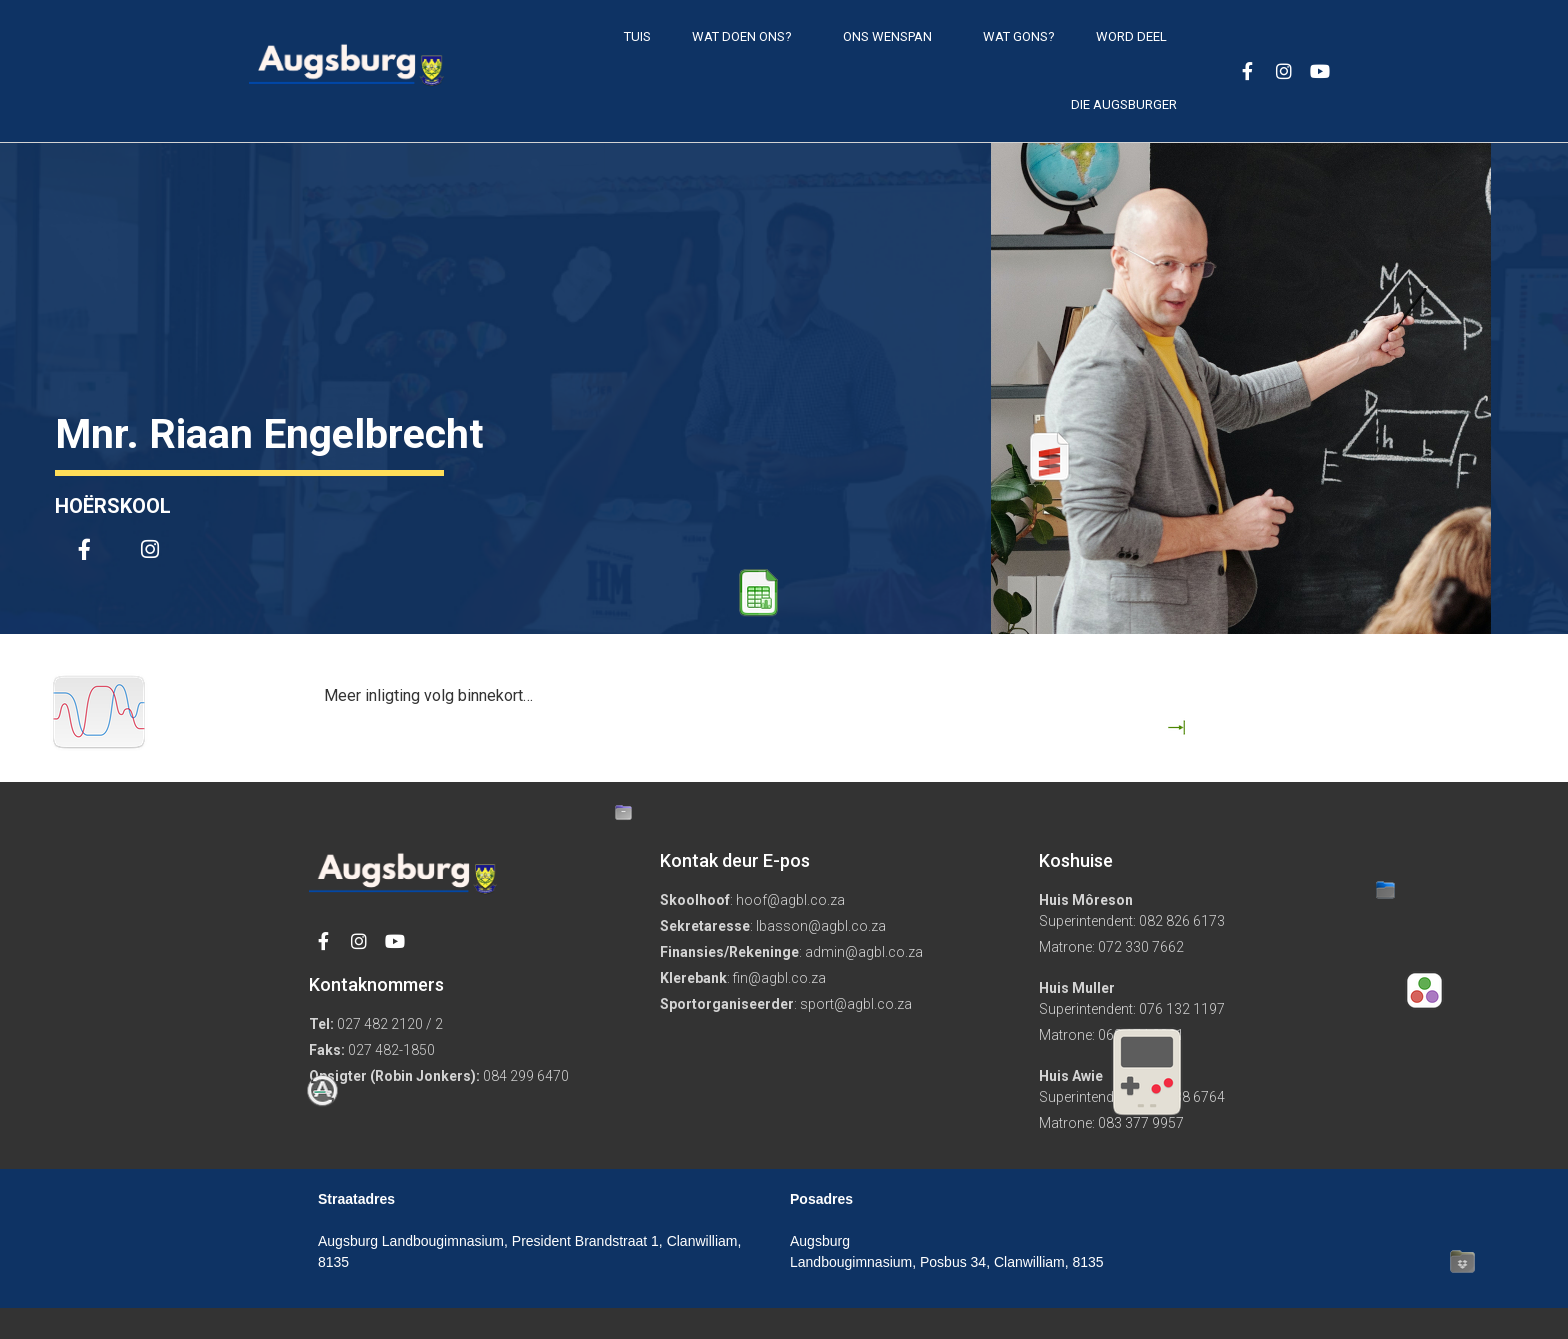  What do you see at coordinates (623, 812) in the screenshot?
I see `open the file manager application` at bounding box center [623, 812].